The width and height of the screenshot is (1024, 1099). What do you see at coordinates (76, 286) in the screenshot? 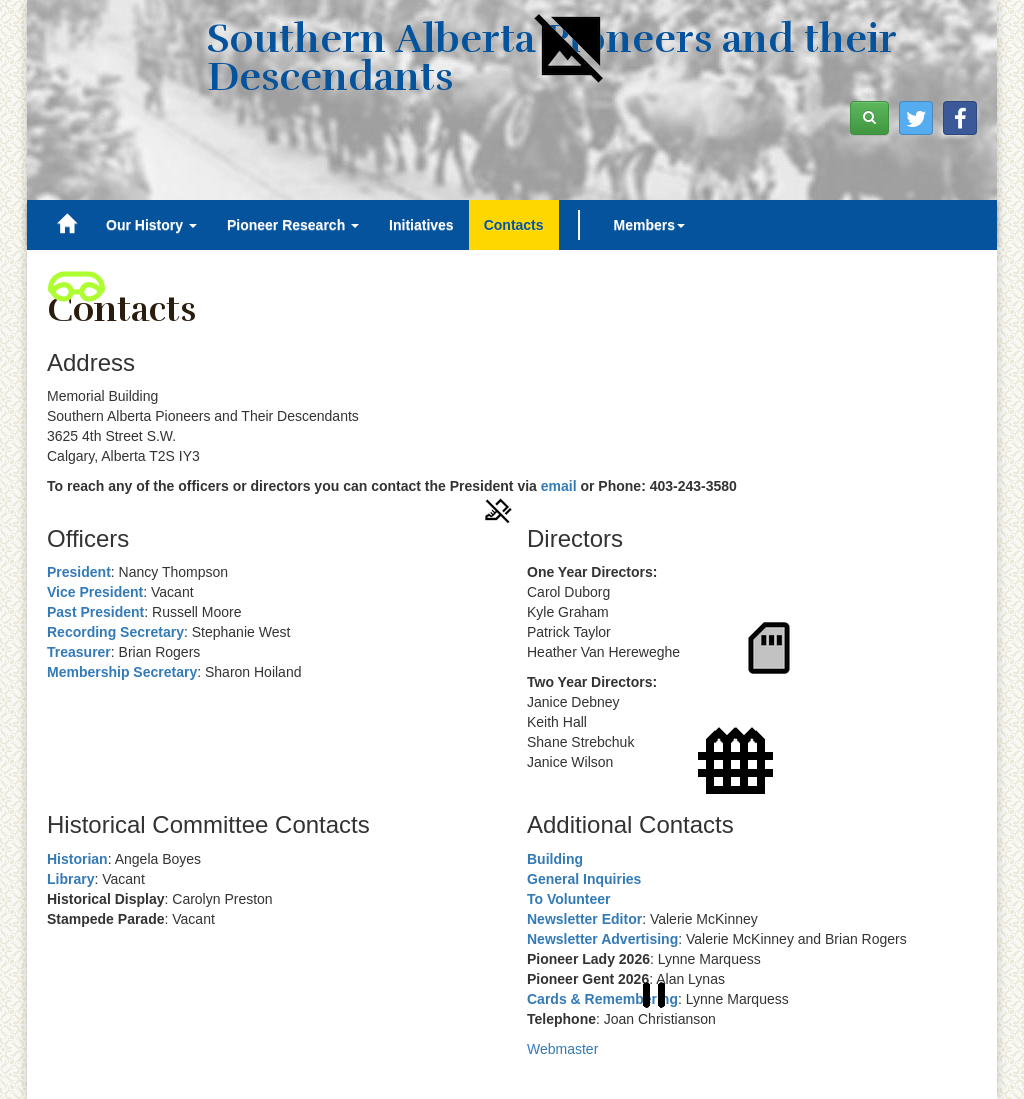
I see `access swimming or diving activity settings` at bounding box center [76, 286].